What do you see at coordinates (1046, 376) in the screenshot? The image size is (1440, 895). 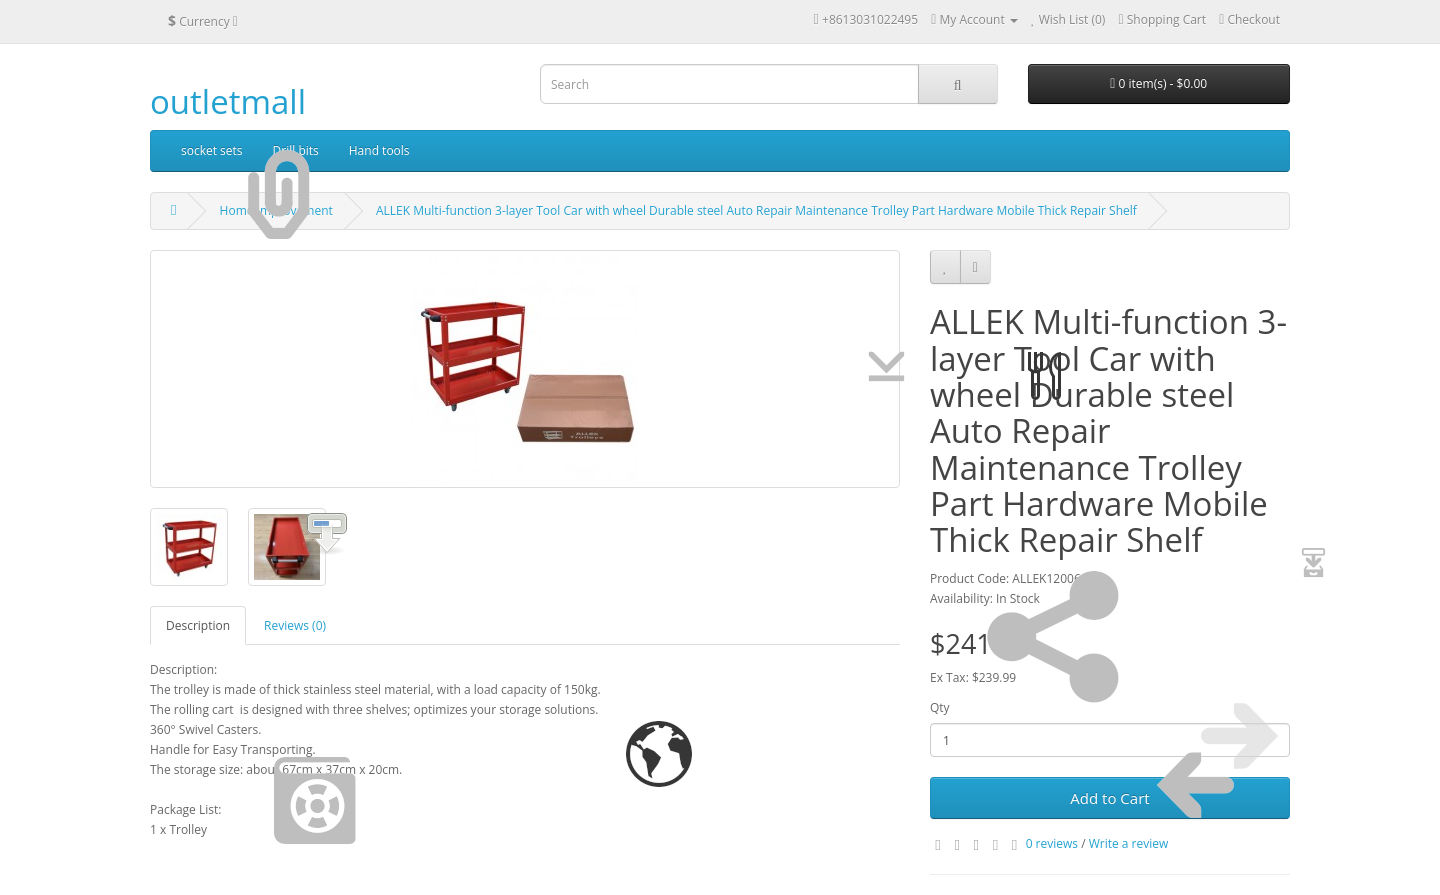 I see `access food and drink emoji category` at bounding box center [1046, 376].